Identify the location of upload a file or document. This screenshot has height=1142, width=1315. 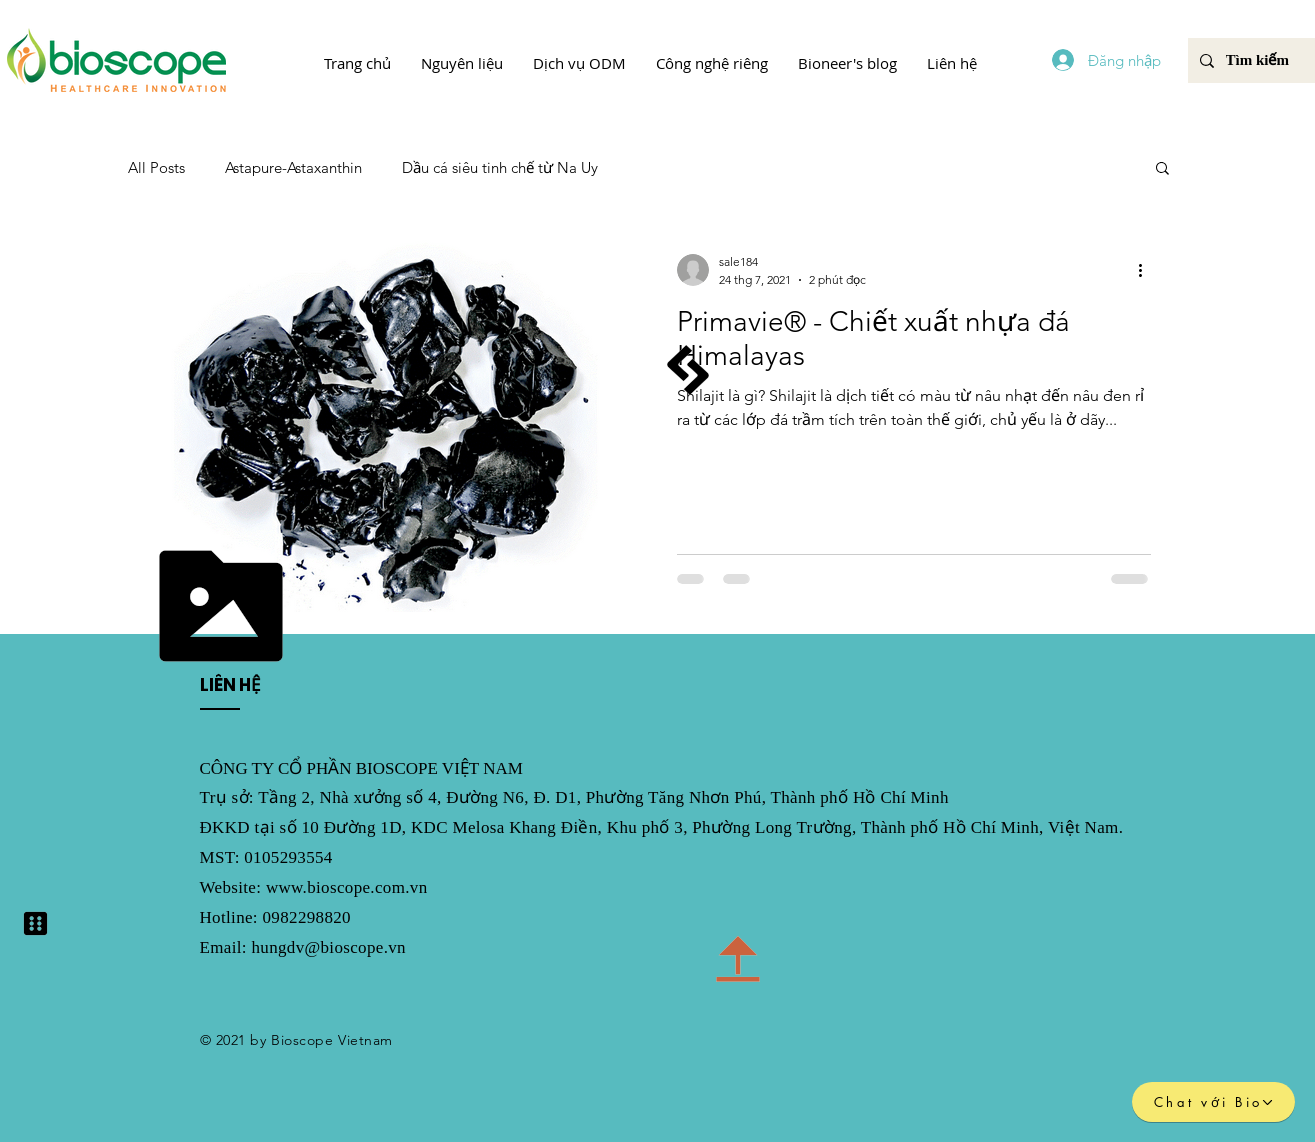
(738, 960).